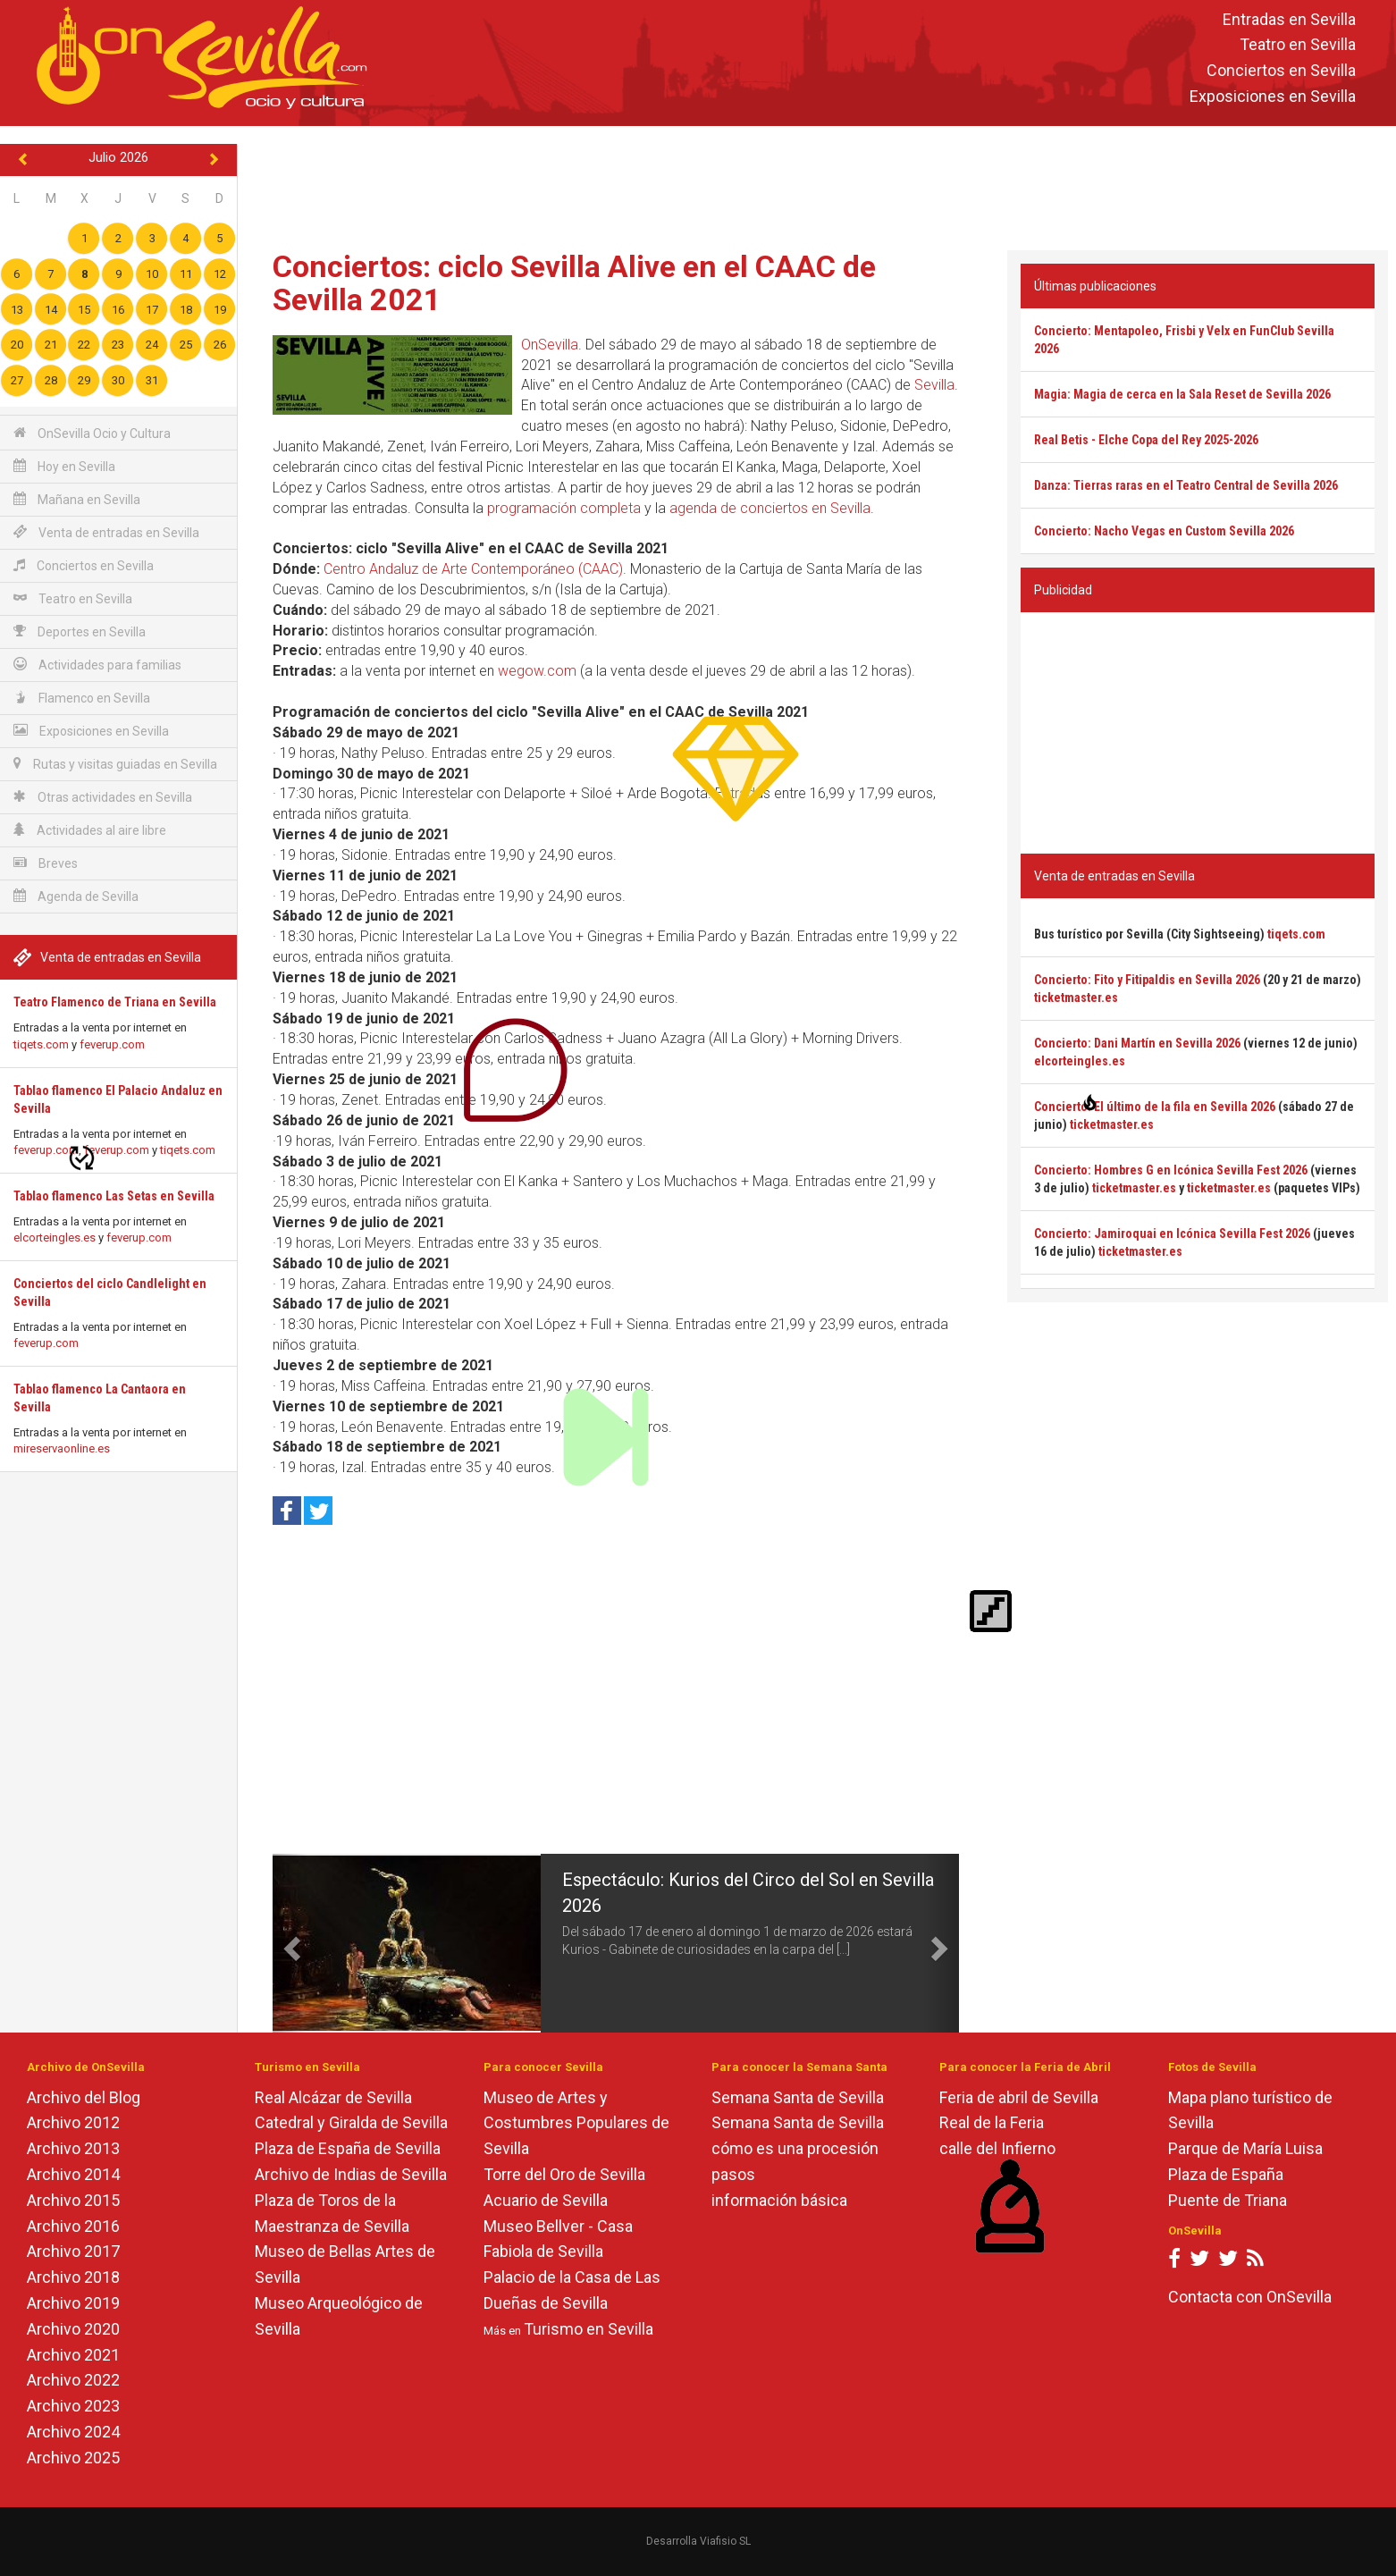 Image resolution: width=1396 pixels, height=2576 pixels. I want to click on indicates content has been published with recent changes, so click(81, 1158).